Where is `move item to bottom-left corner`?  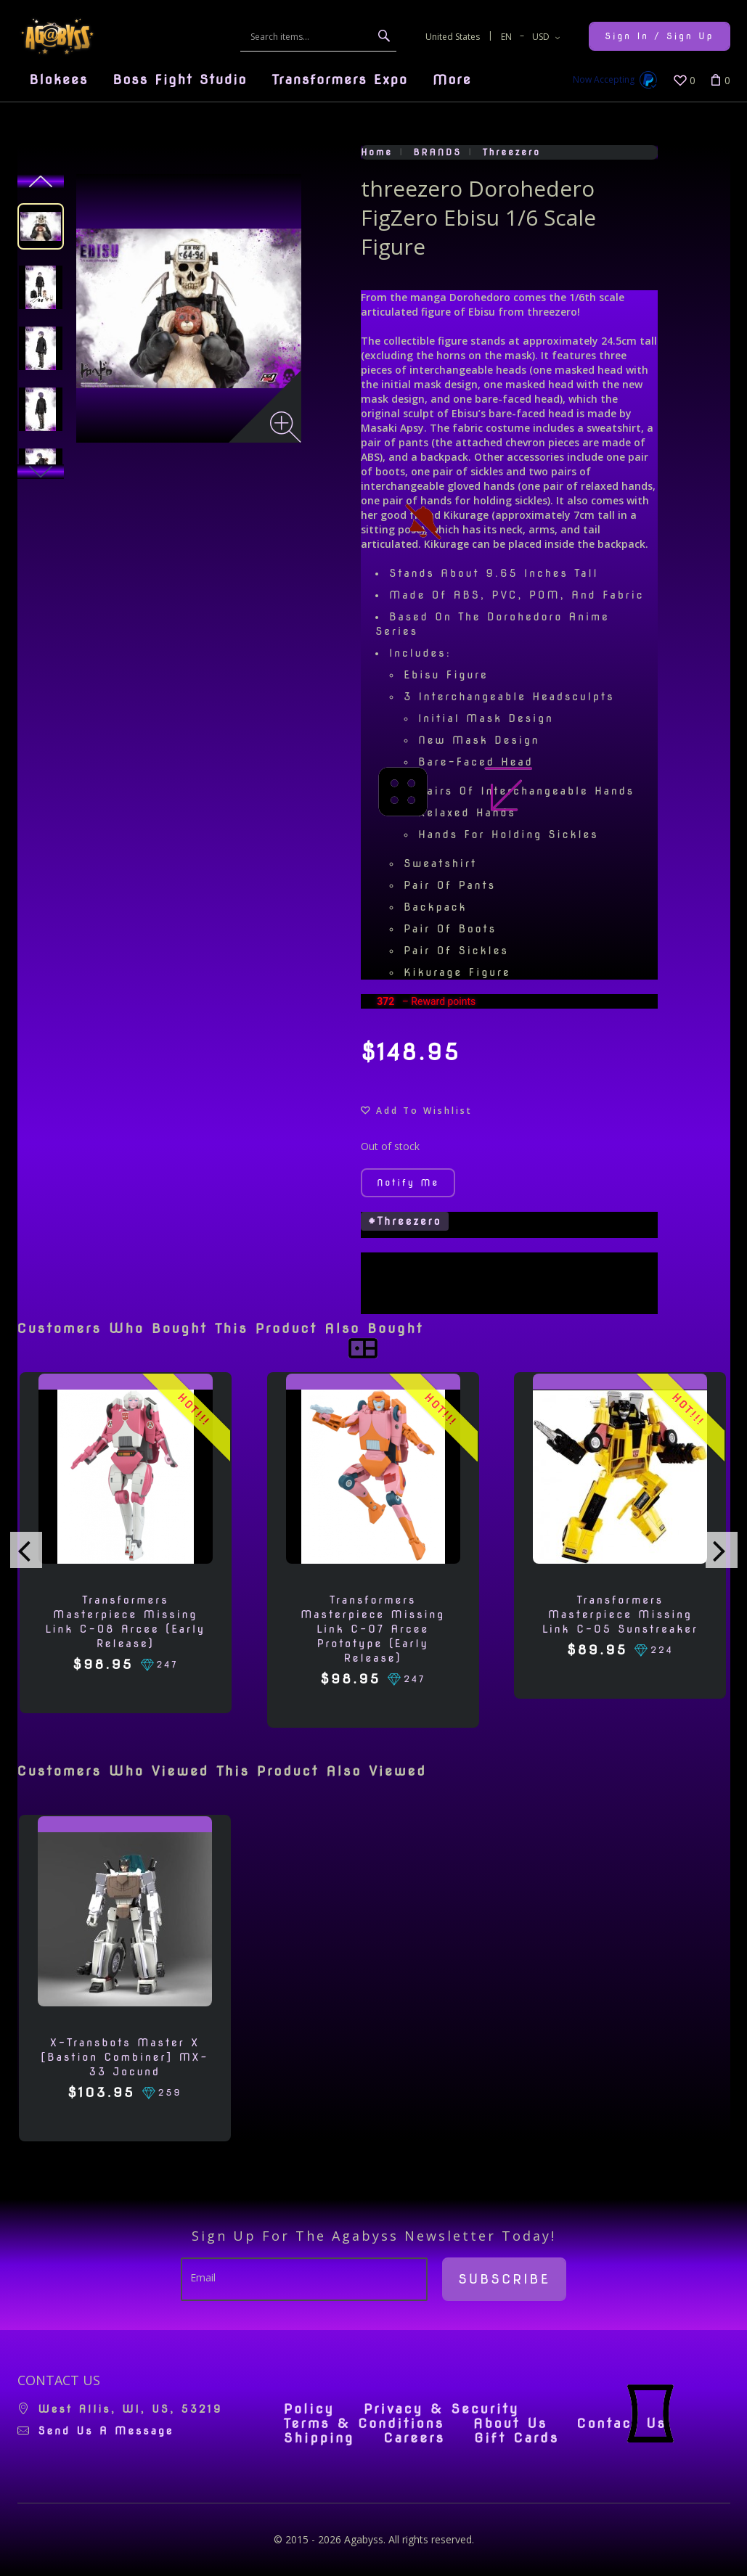
move item to bottom-left corner is located at coordinates (506, 789).